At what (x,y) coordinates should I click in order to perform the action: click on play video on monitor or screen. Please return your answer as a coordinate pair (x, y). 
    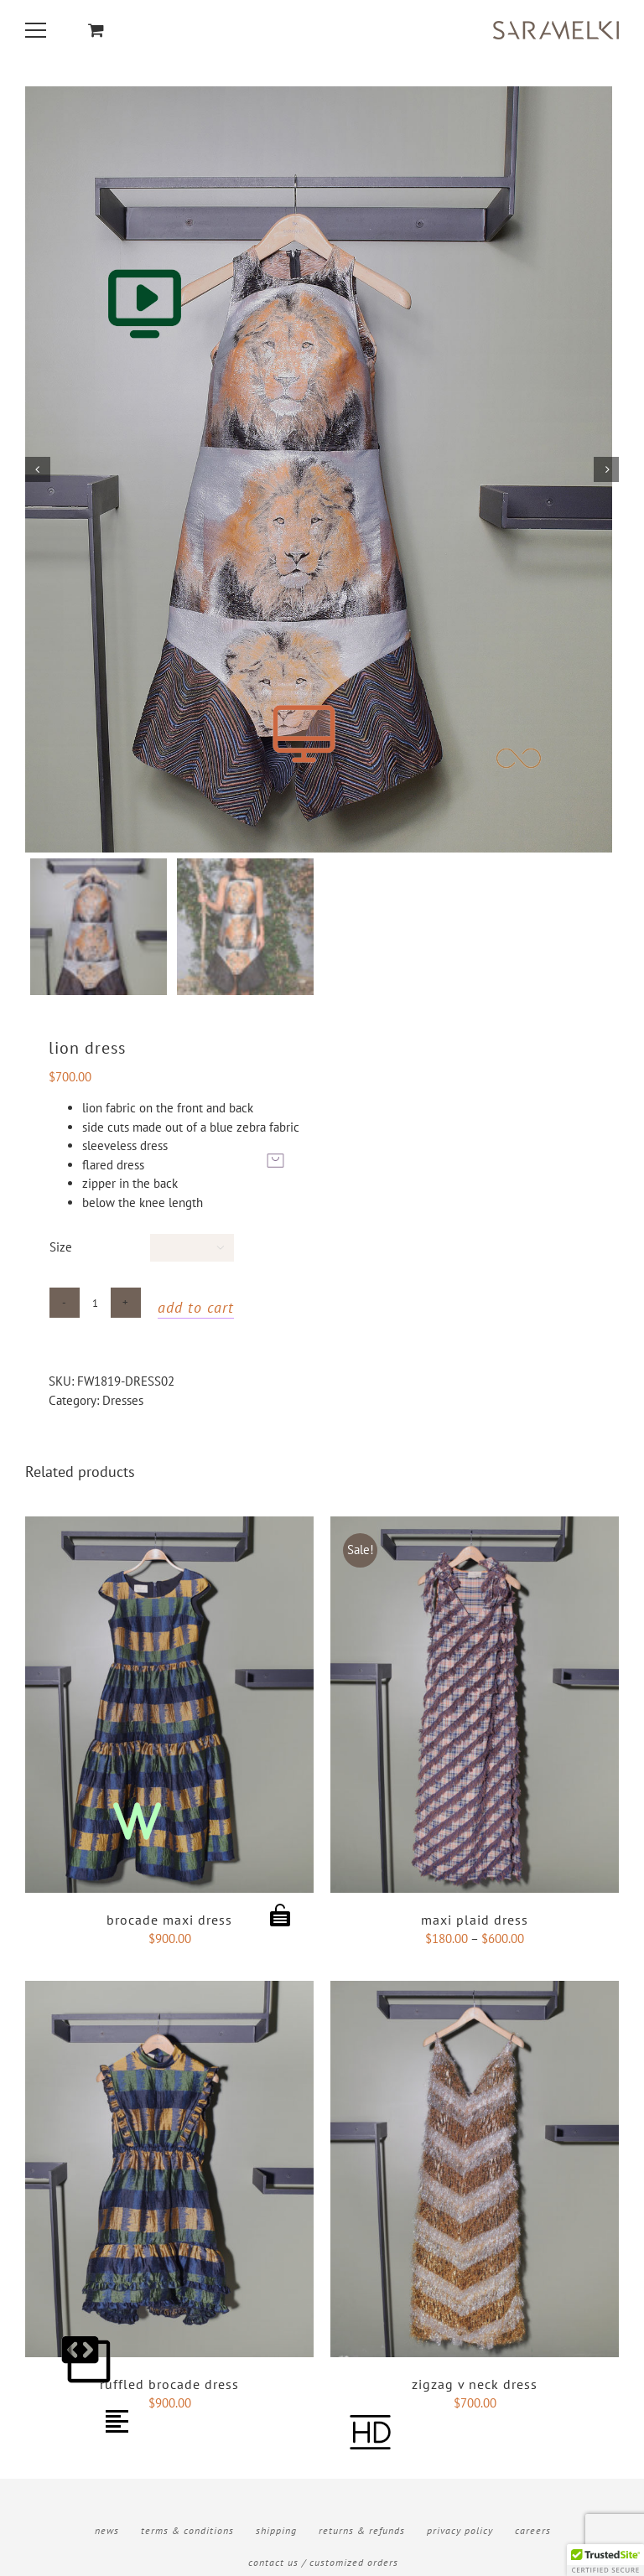
    Looking at the image, I should click on (144, 300).